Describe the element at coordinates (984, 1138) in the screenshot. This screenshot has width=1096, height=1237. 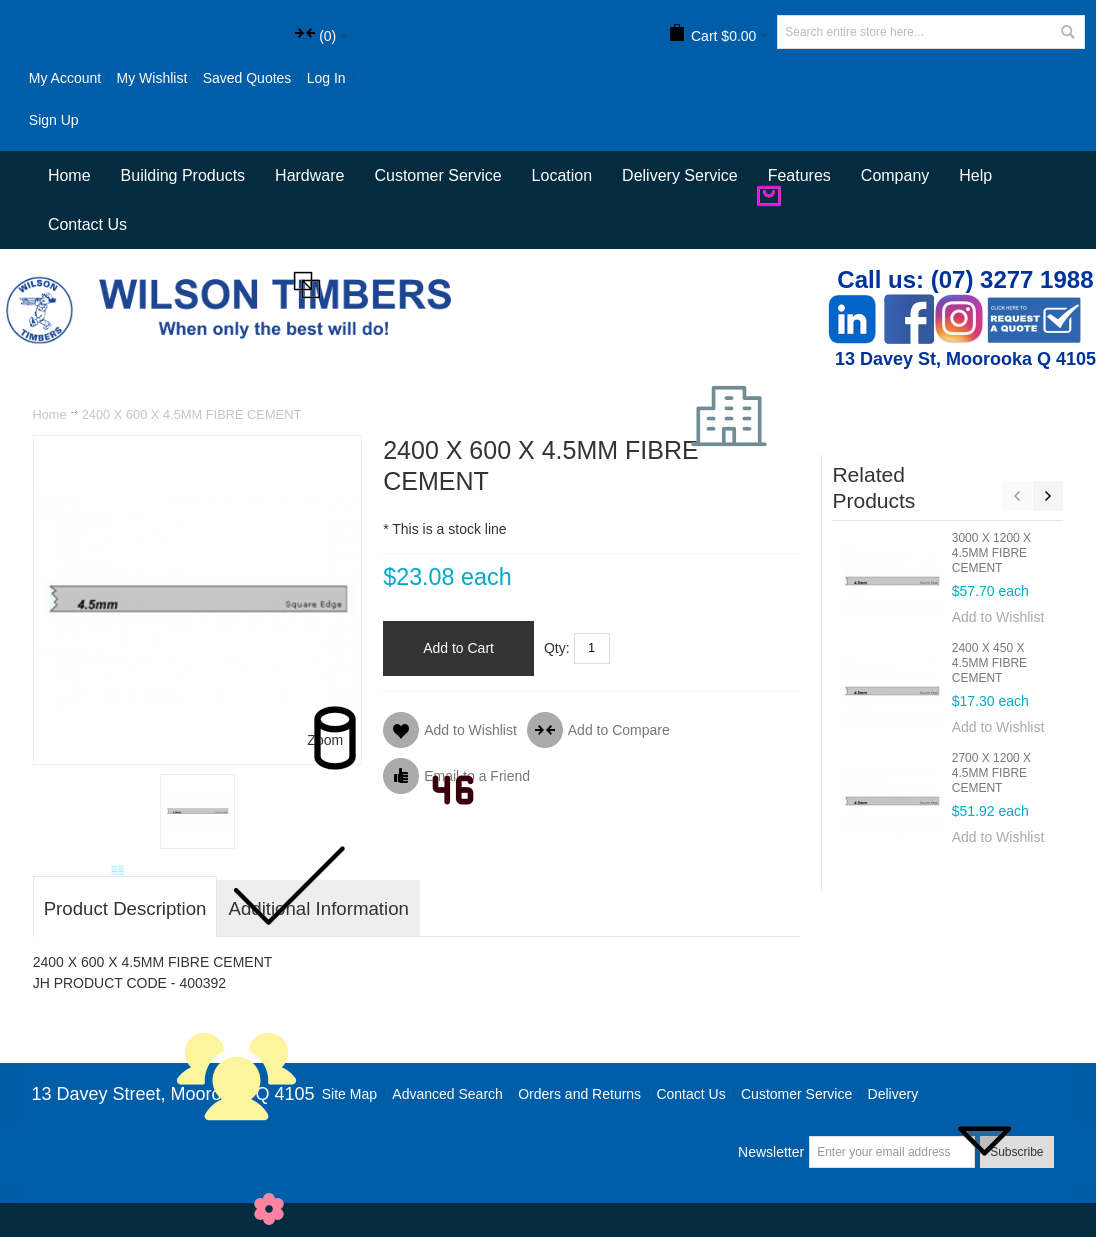
I see `expand a dropdown menu` at that location.